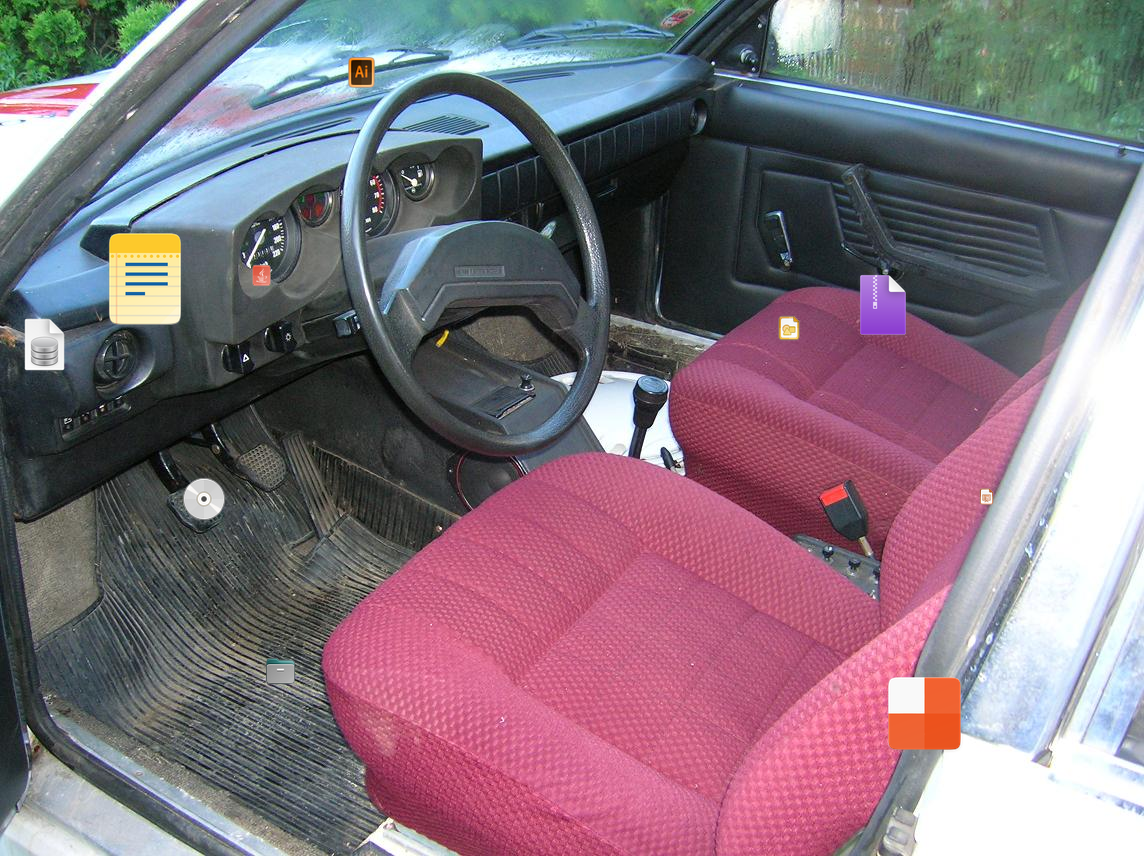  What do you see at coordinates (204, 499) in the screenshot?
I see `audio CD detected in disc drive` at bounding box center [204, 499].